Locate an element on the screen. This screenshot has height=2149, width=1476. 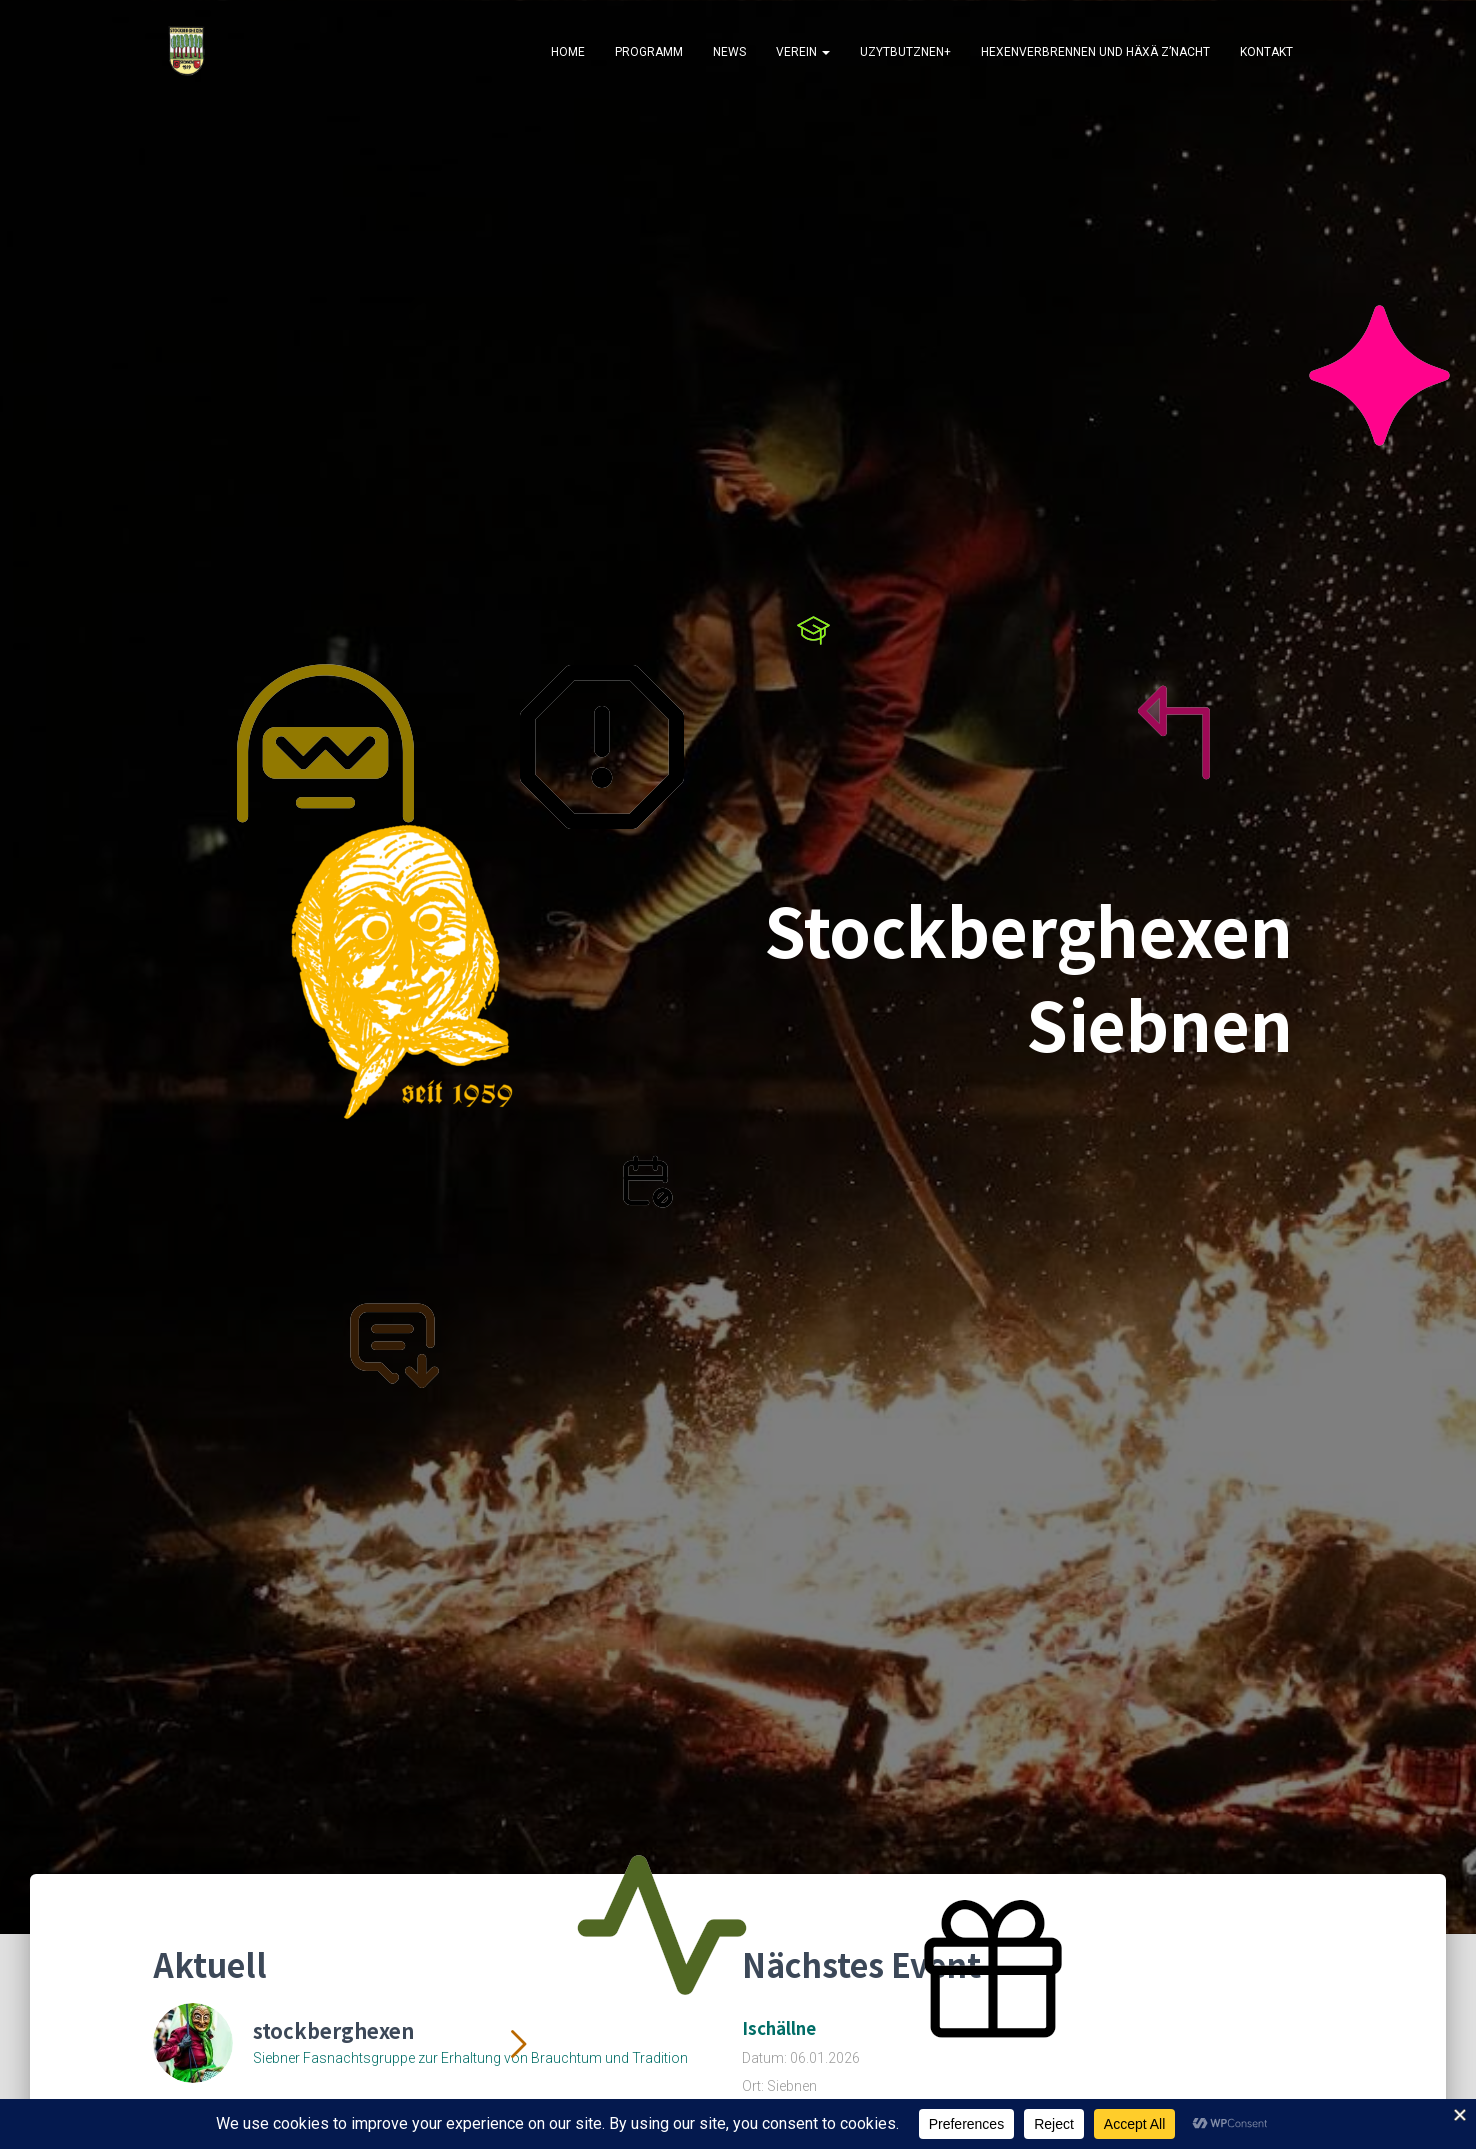
access education or learning resources is located at coordinates (813, 629).